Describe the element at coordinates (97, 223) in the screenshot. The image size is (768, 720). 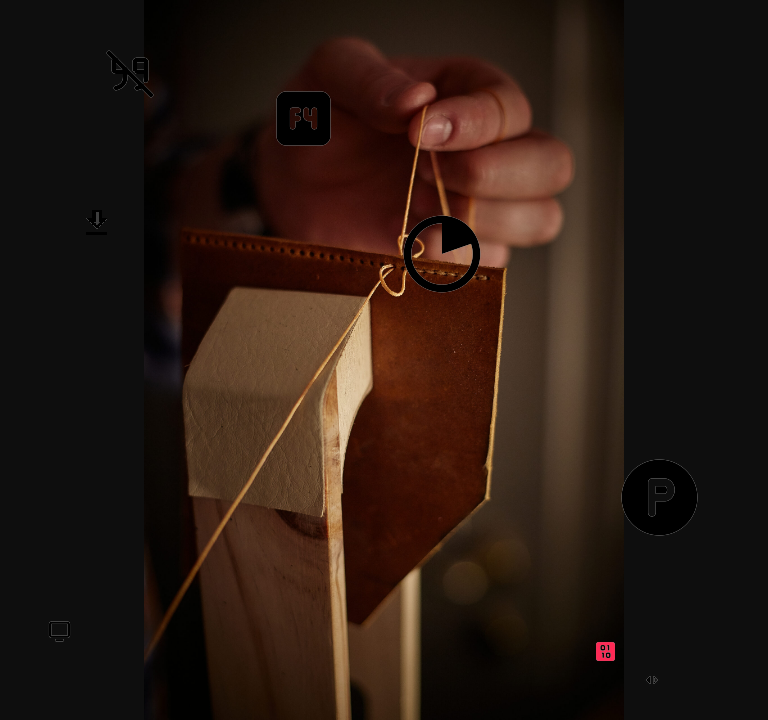
I see `download a file or content` at that location.